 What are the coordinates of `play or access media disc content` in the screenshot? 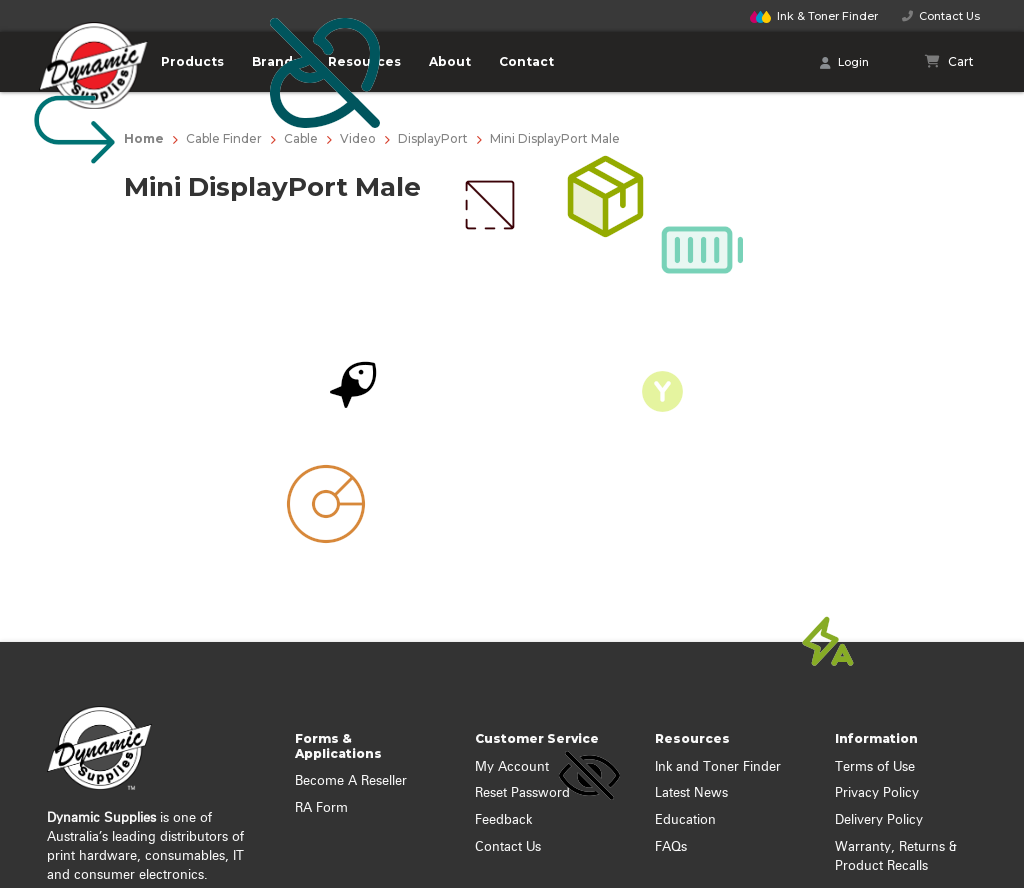 It's located at (326, 504).